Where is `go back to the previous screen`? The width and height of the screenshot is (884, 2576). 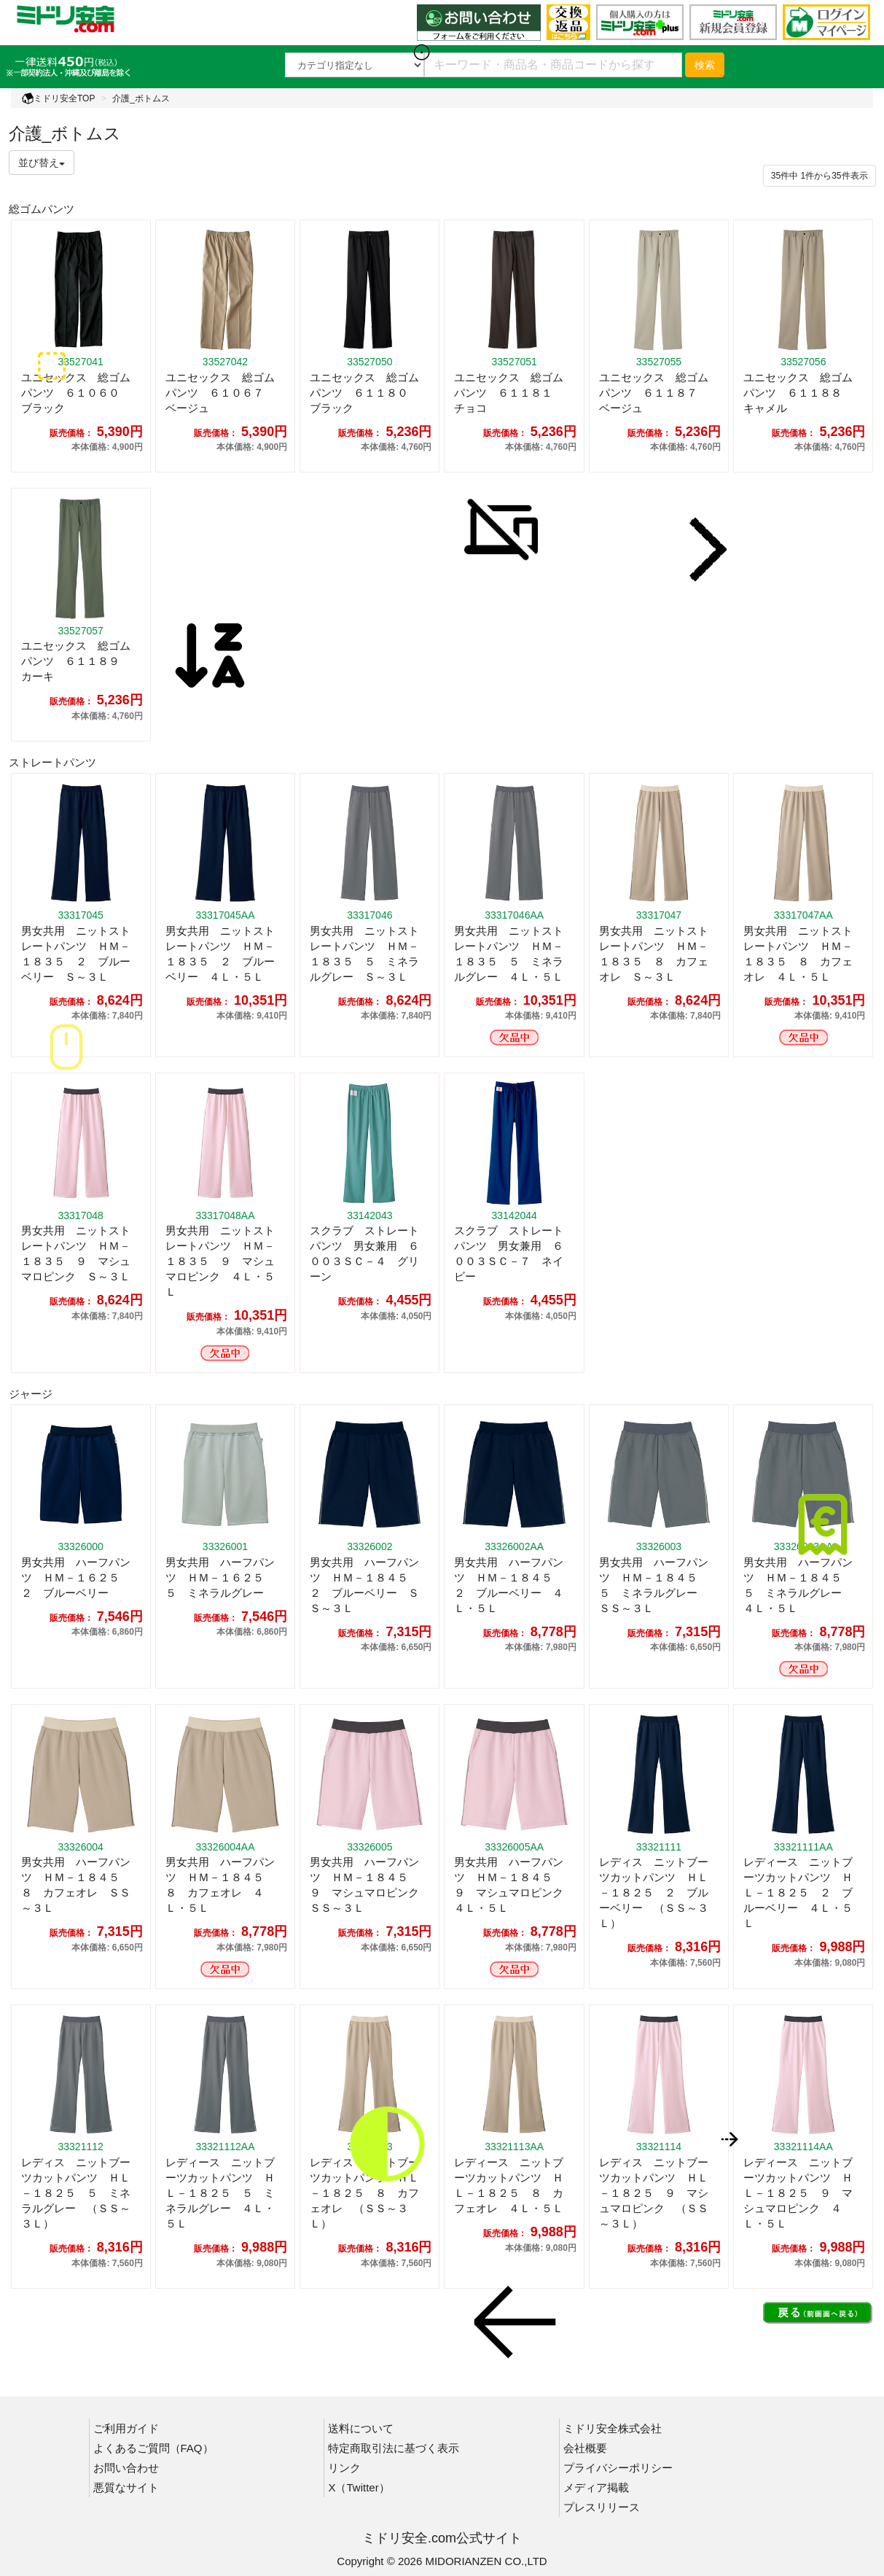
go back to the previous screen is located at coordinates (515, 2319).